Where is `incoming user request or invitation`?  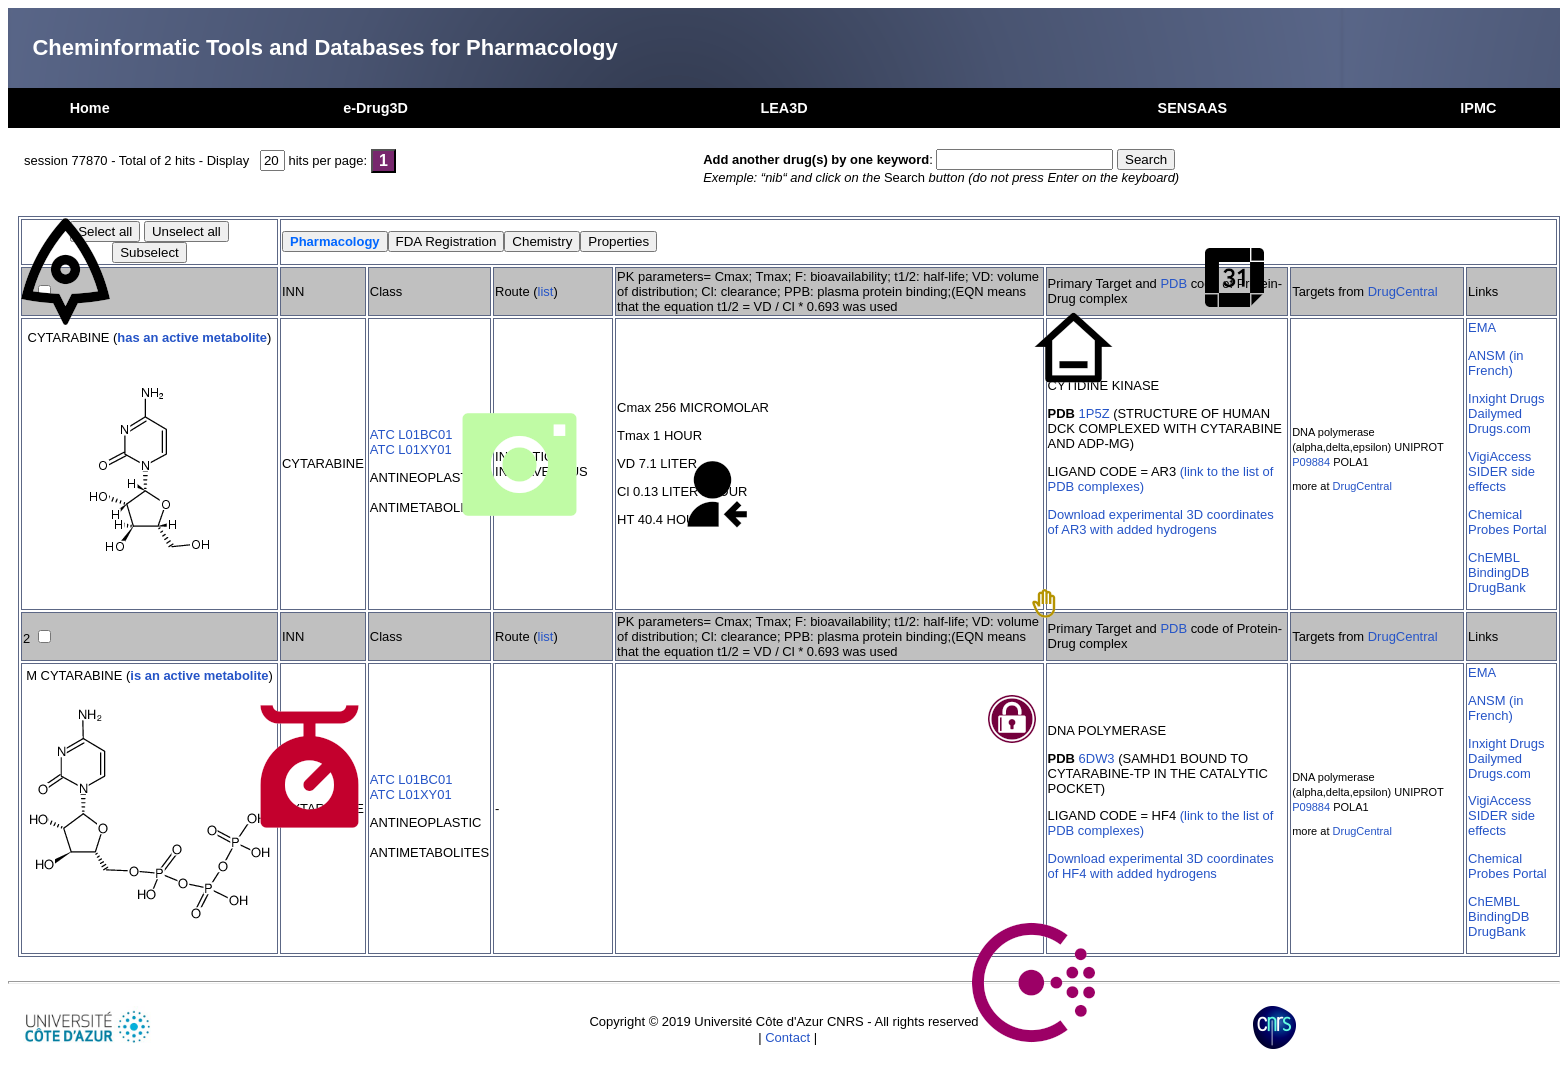 incoming user request or invitation is located at coordinates (712, 495).